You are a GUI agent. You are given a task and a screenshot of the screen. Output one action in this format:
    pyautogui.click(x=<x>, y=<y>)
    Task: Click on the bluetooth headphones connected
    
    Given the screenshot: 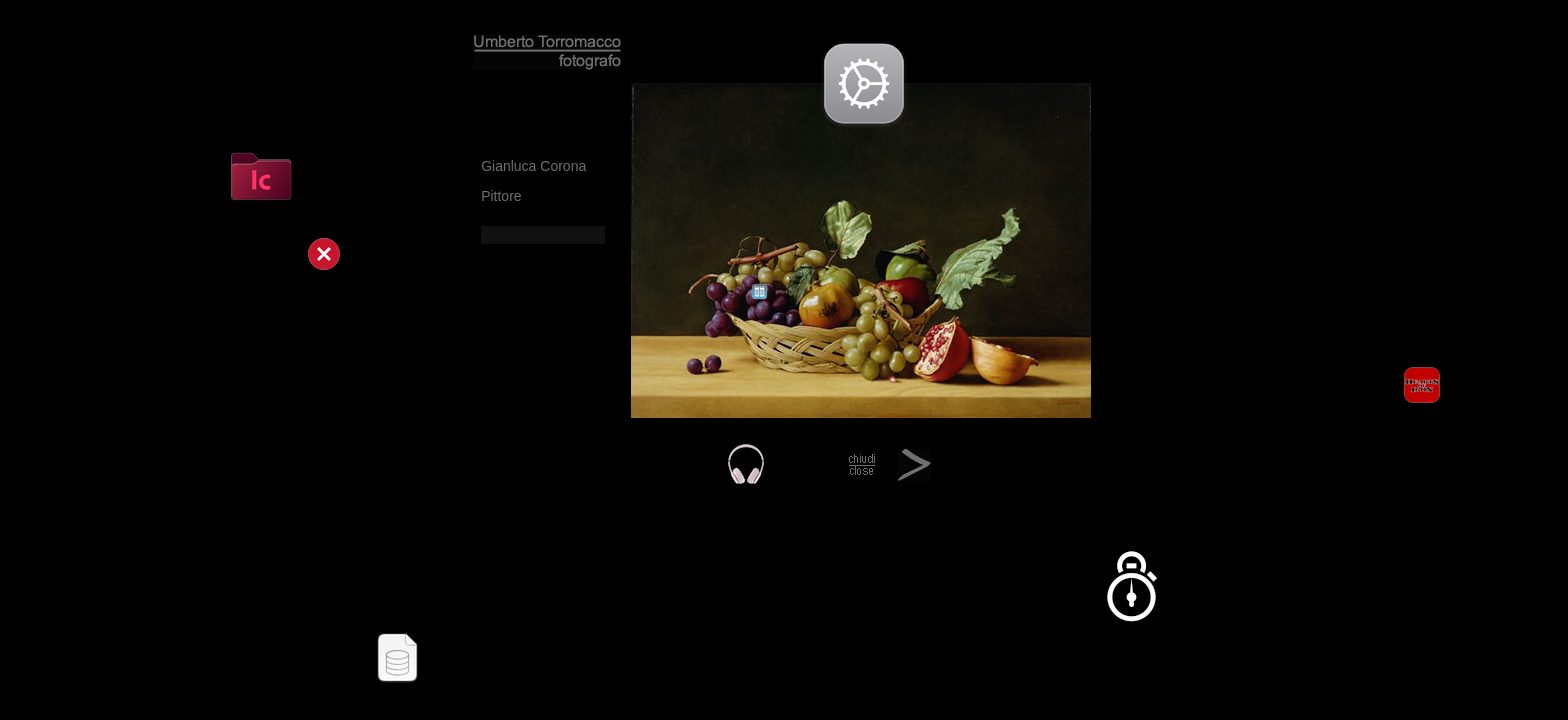 What is the action you would take?
    pyautogui.click(x=746, y=464)
    